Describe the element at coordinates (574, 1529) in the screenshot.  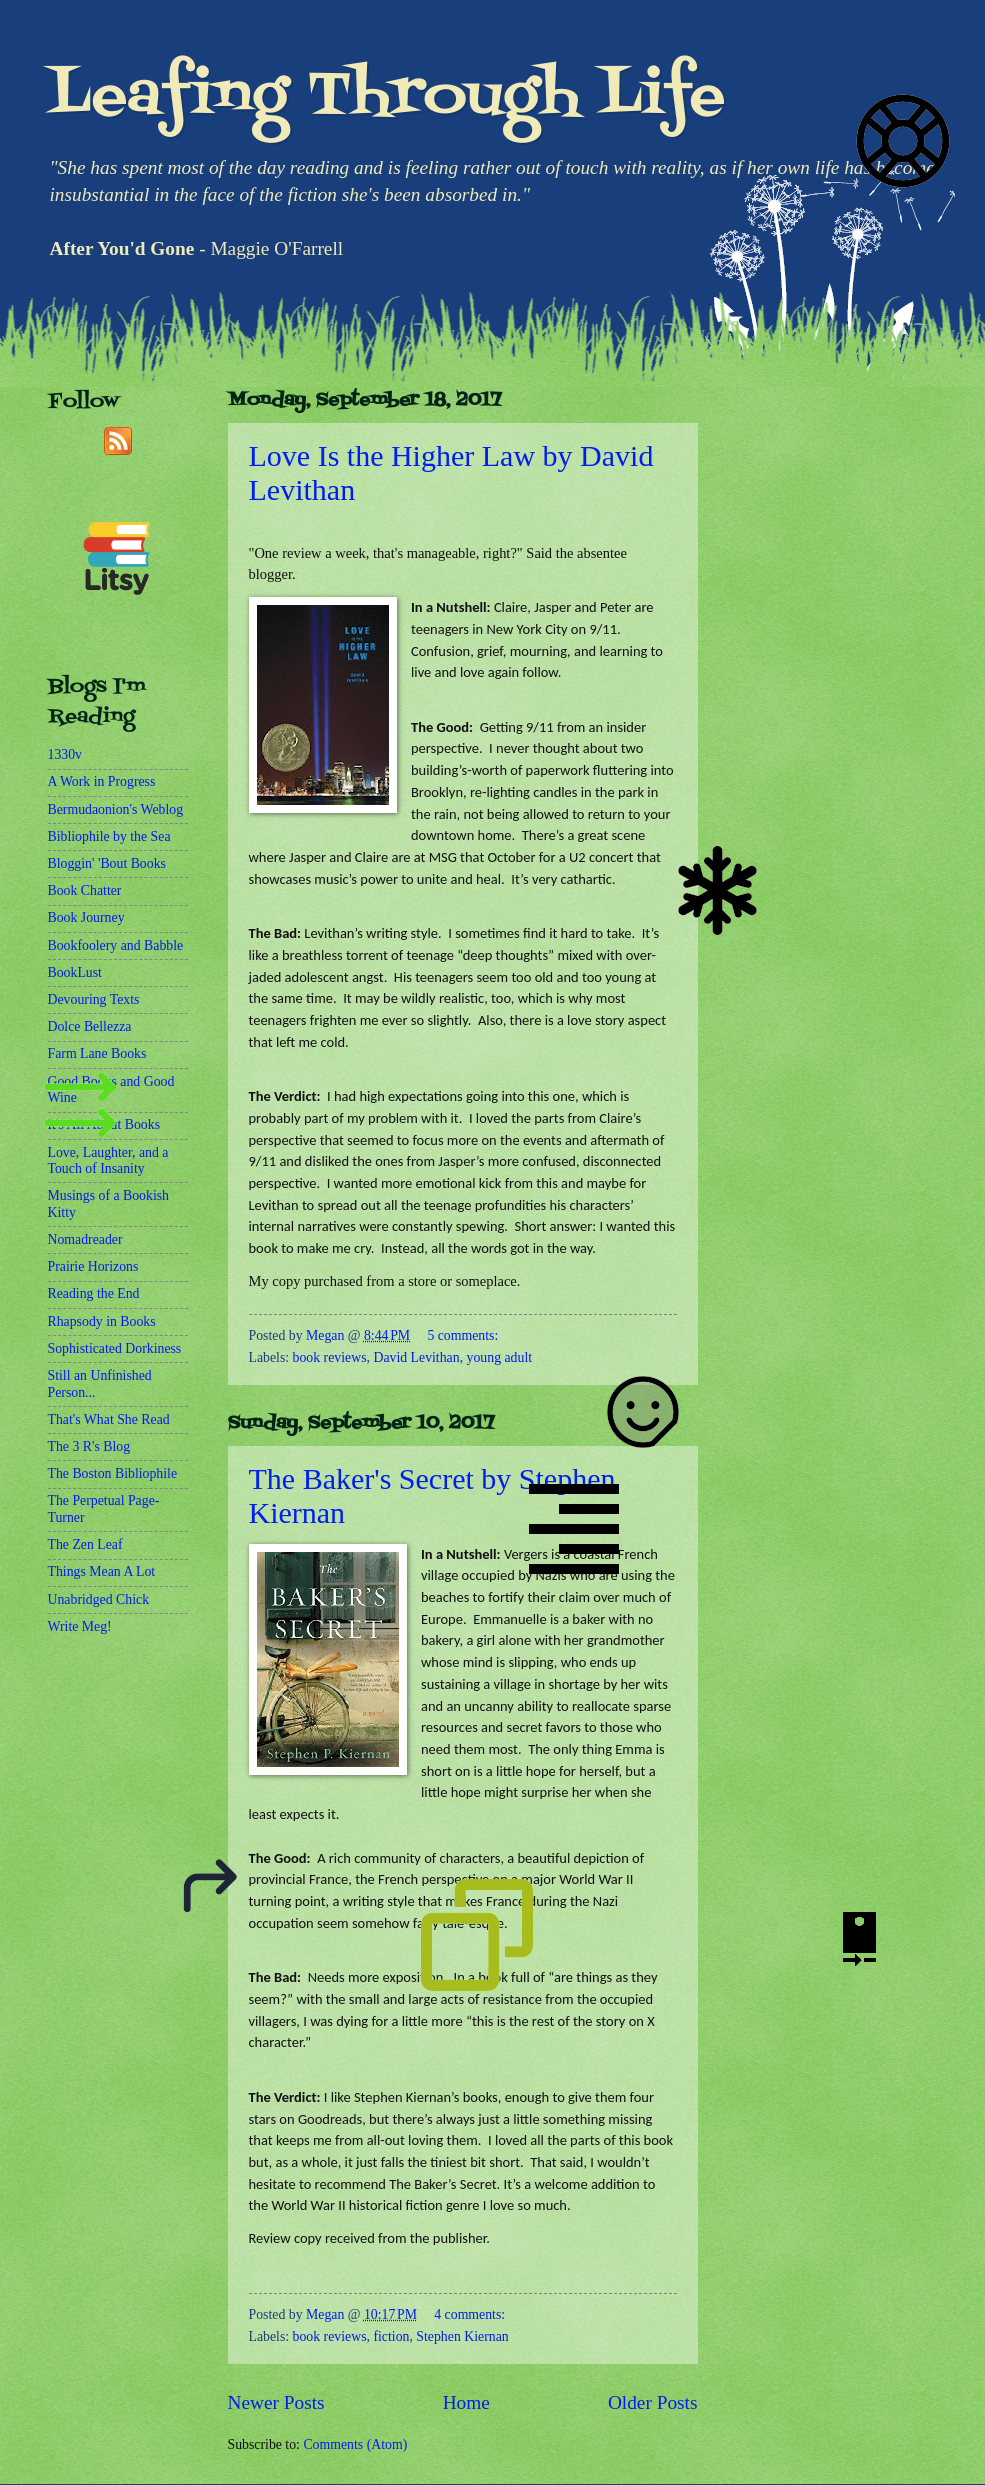
I see `align text to the right` at that location.